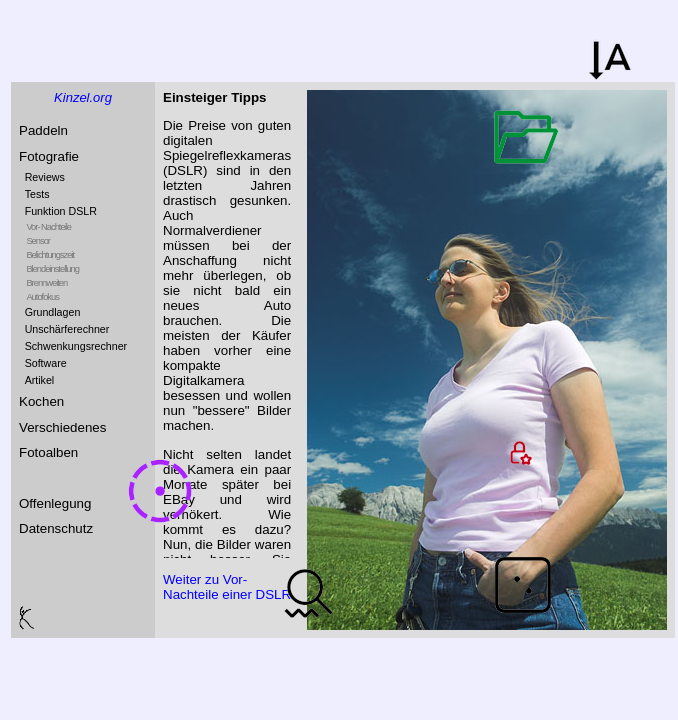 This screenshot has width=678, height=720. Describe the element at coordinates (162, 493) in the screenshot. I see `create a new draft issue` at that location.